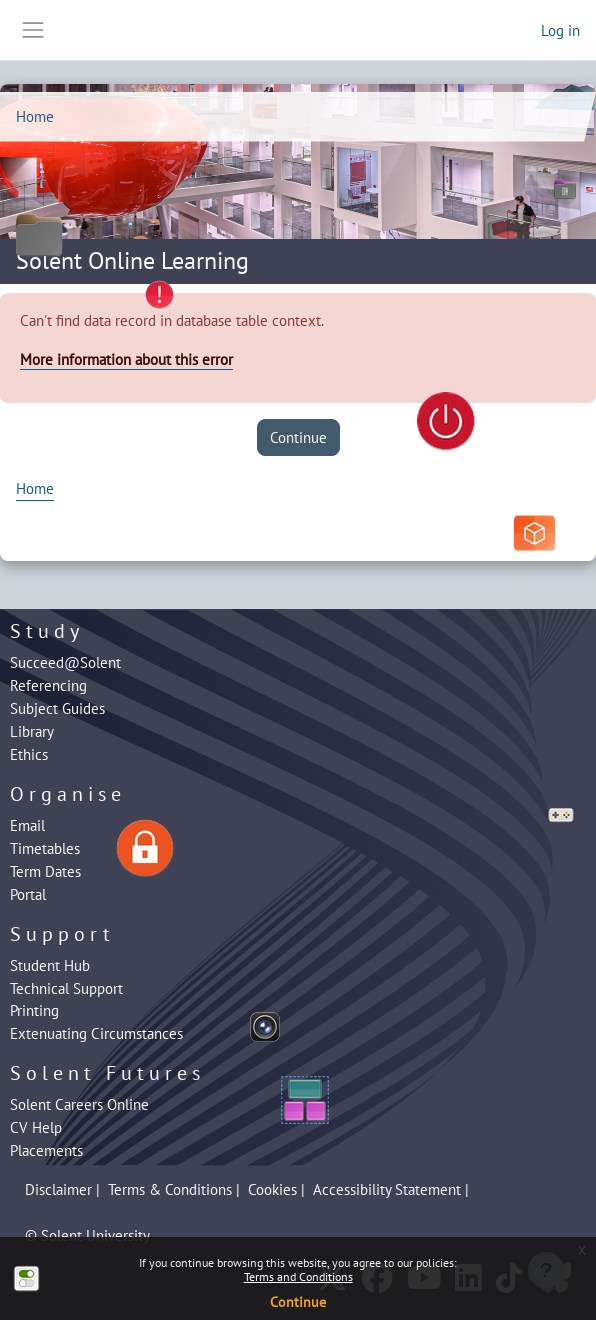 This screenshot has height=1320, width=596. Describe the element at coordinates (447, 422) in the screenshot. I see `shut down or power off the system` at that location.